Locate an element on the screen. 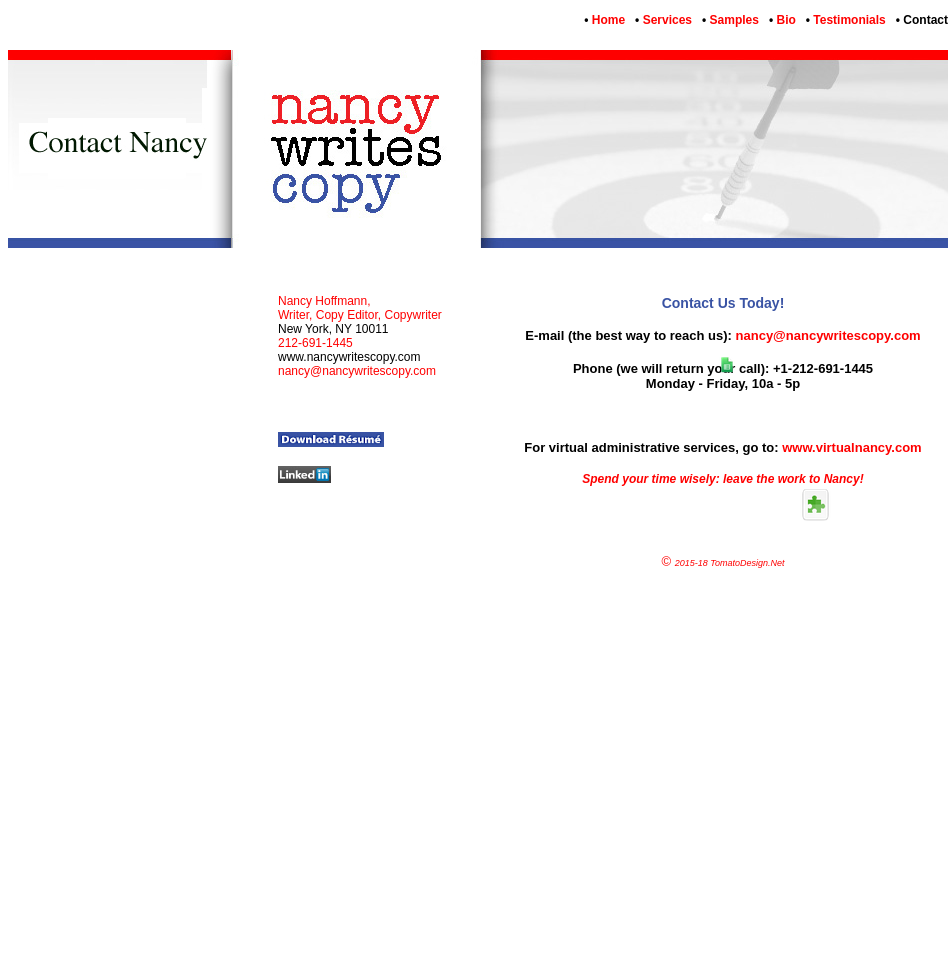 The image size is (948, 956). open a spreadsheet file is located at coordinates (727, 365).